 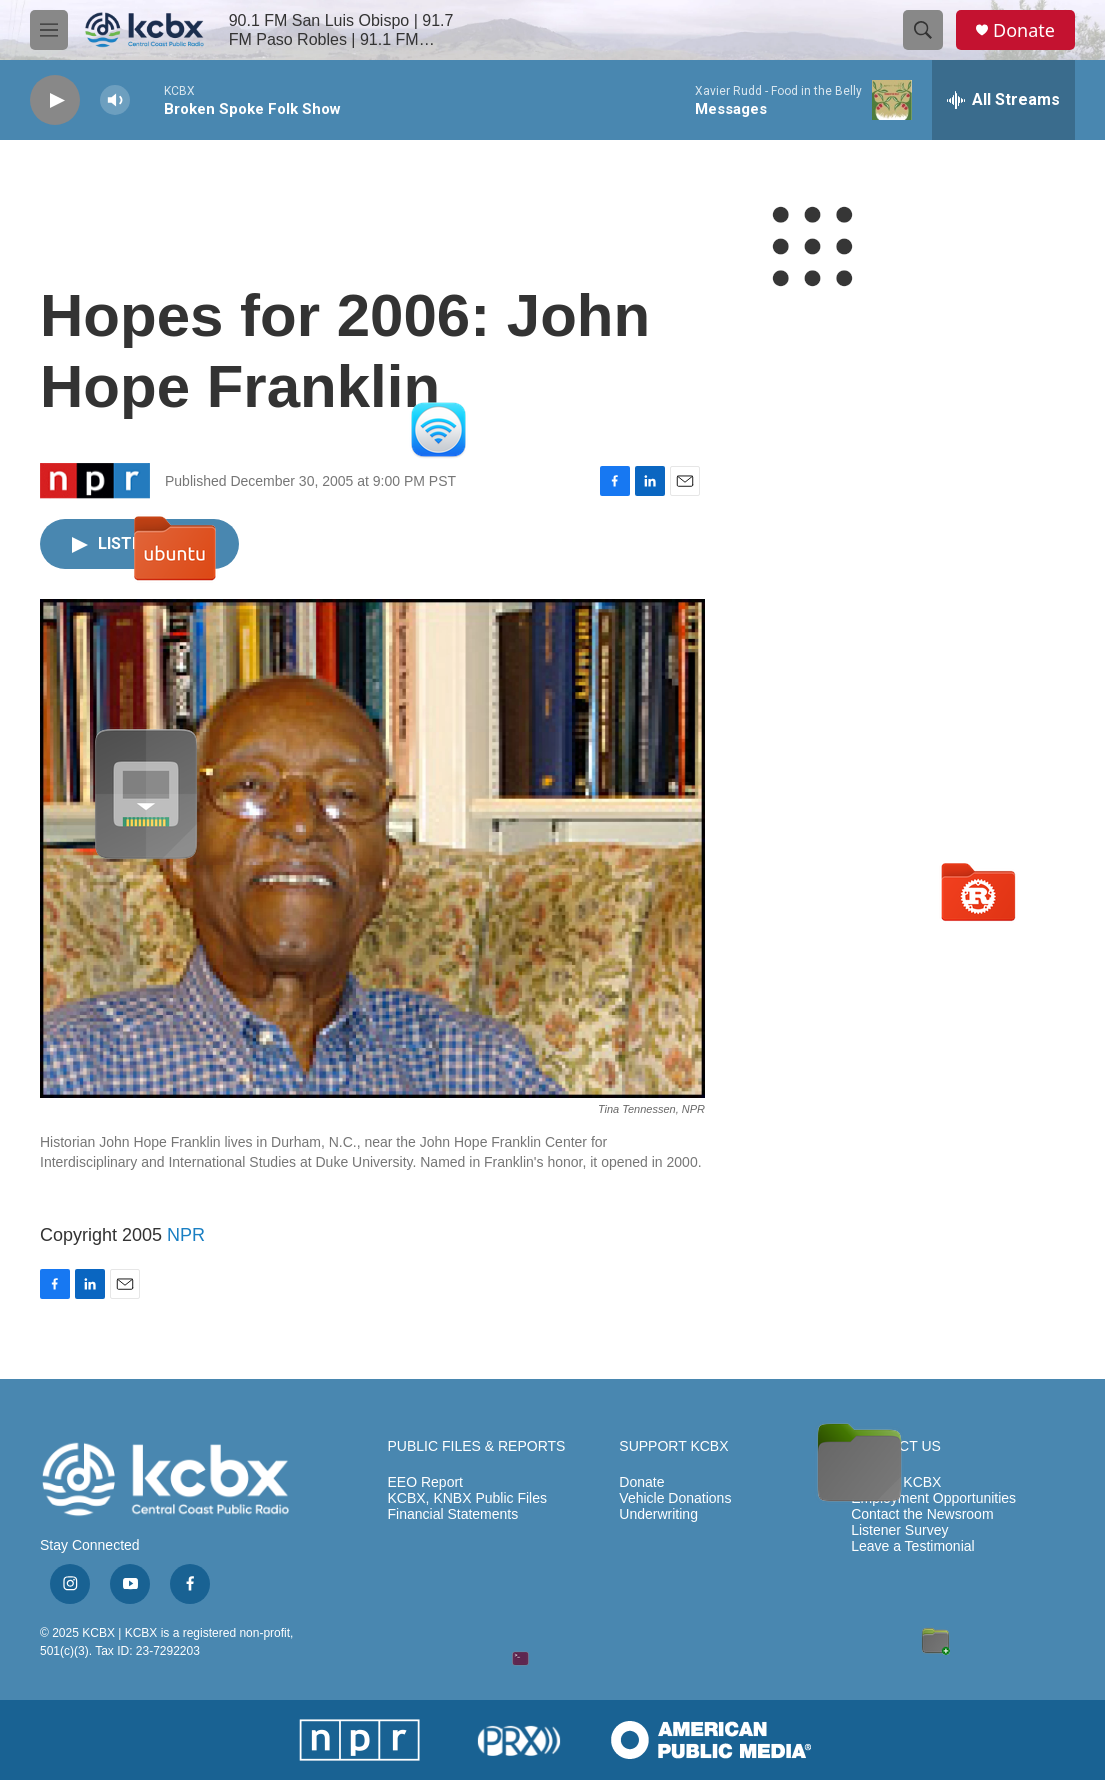 I want to click on open folder containing rust programming projects, so click(x=978, y=894).